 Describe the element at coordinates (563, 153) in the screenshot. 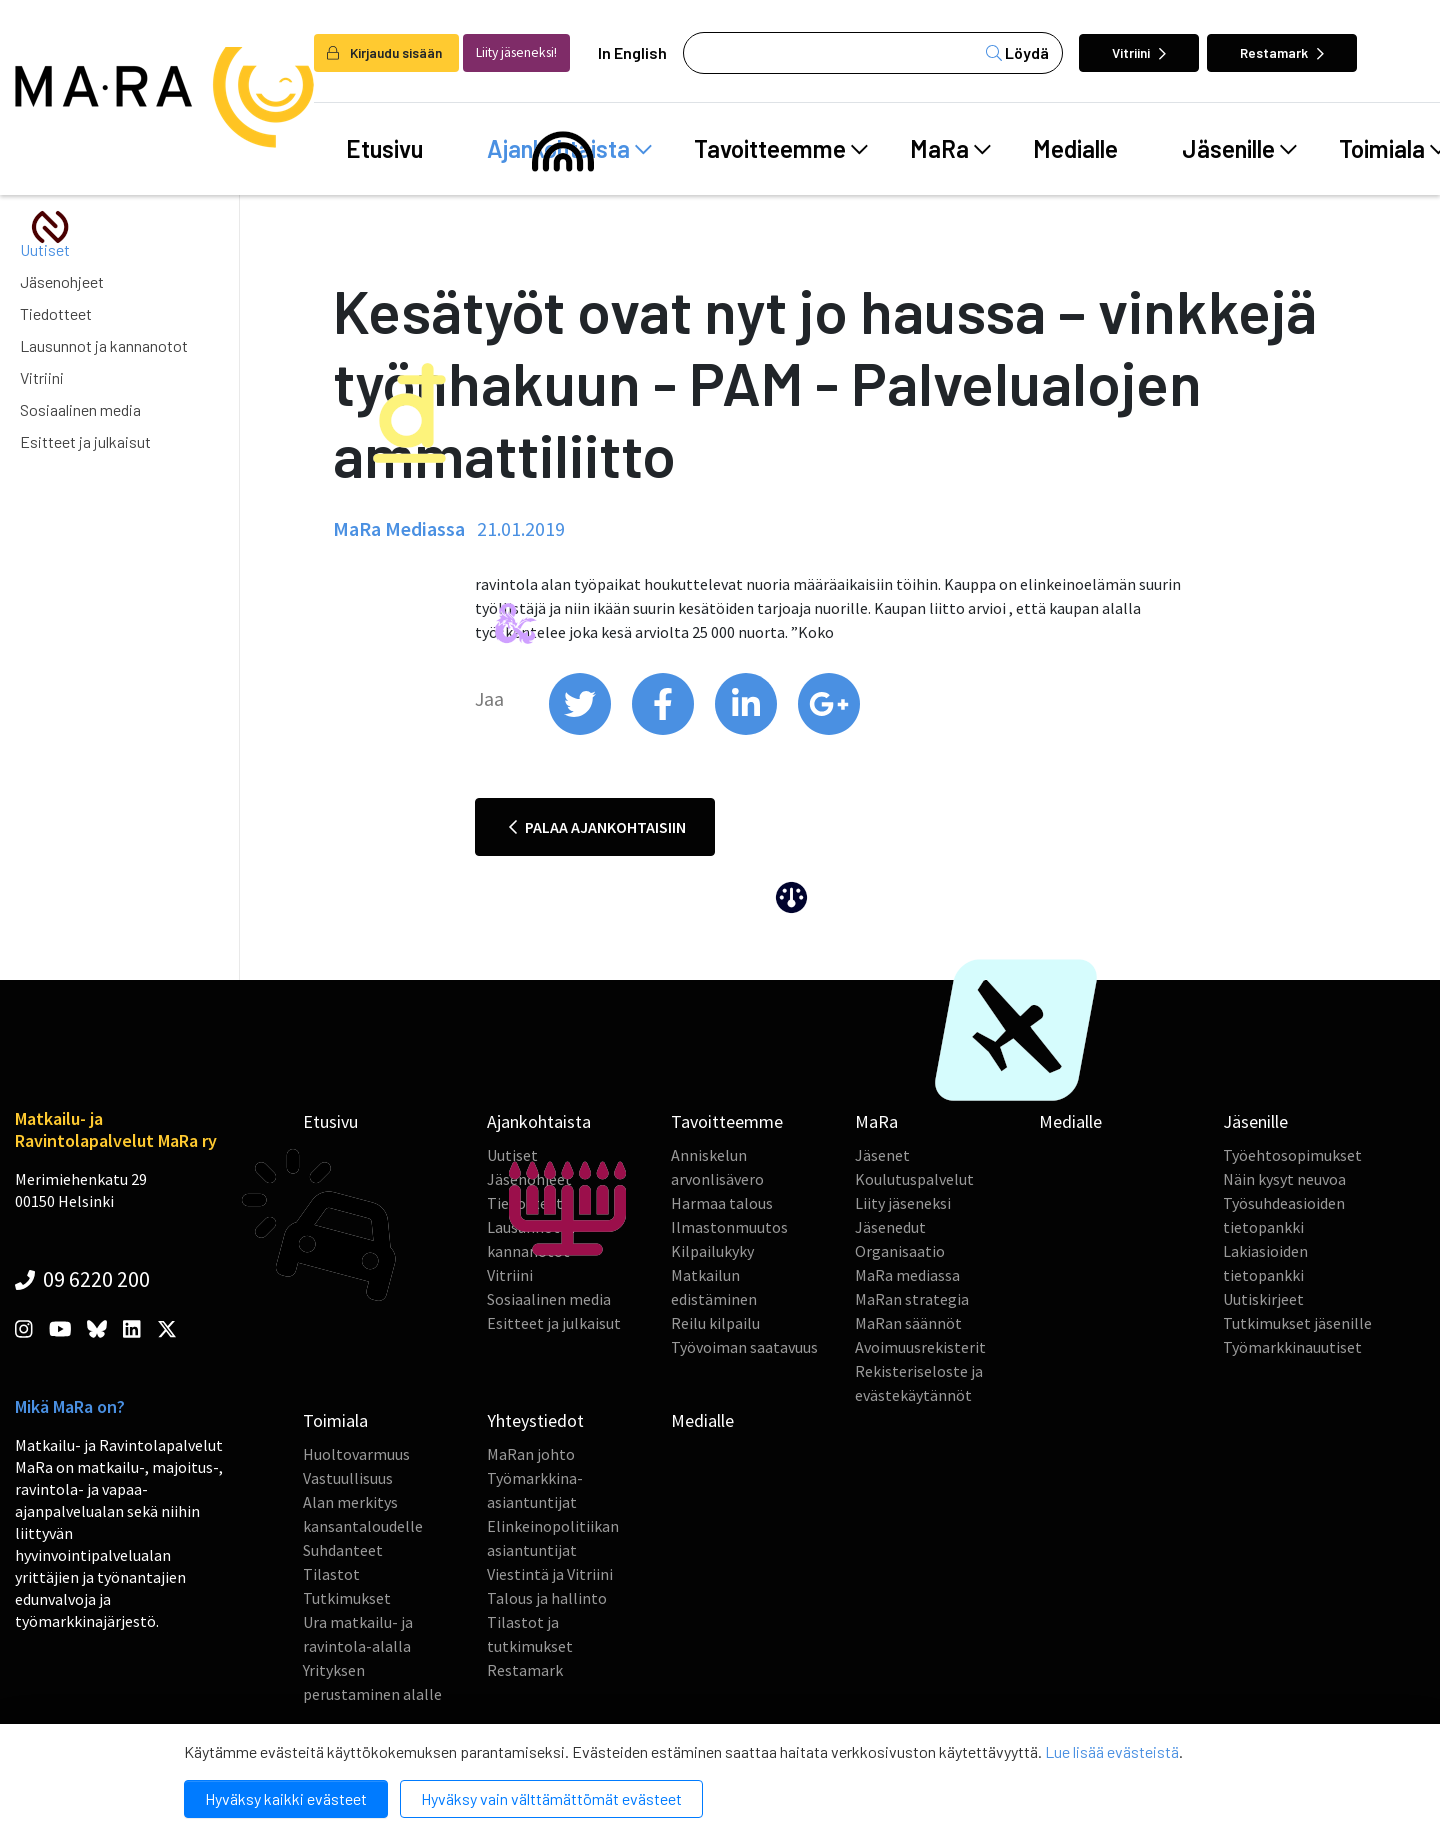

I see `indicates LGBTQ+ pride or inclusivity features` at that location.